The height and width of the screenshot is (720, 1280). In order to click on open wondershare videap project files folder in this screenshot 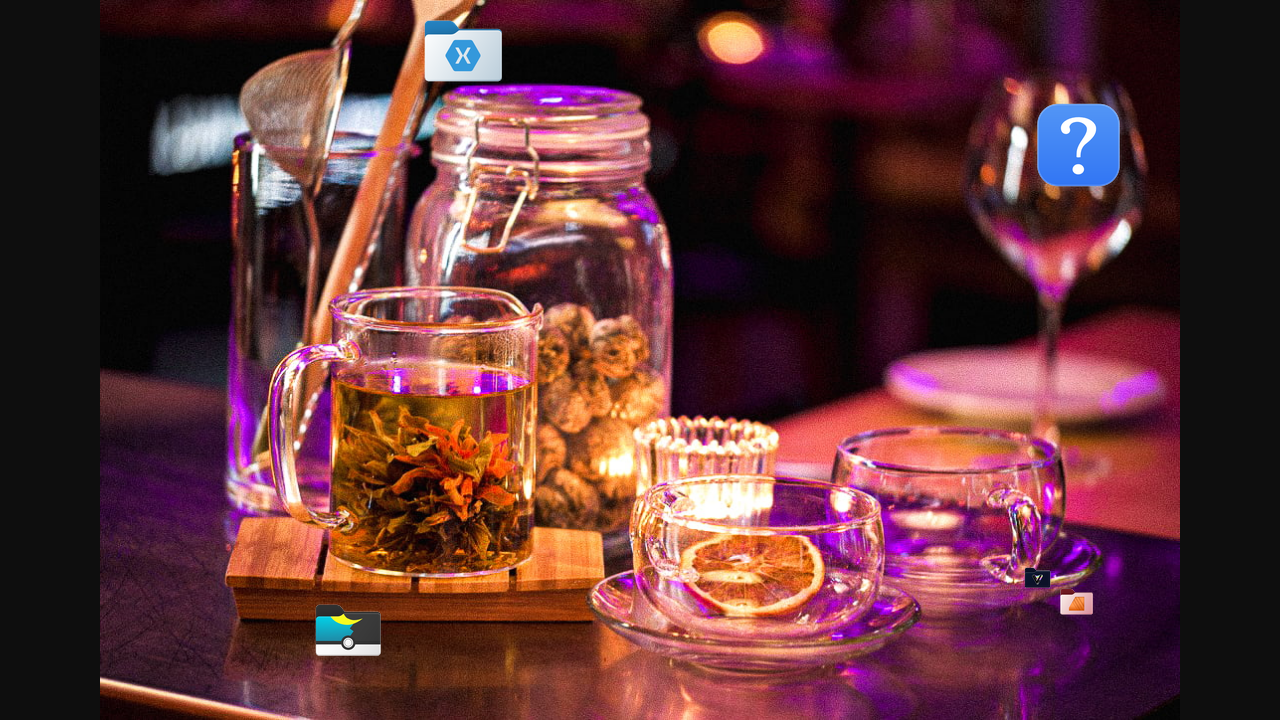, I will do `click(1037, 578)`.